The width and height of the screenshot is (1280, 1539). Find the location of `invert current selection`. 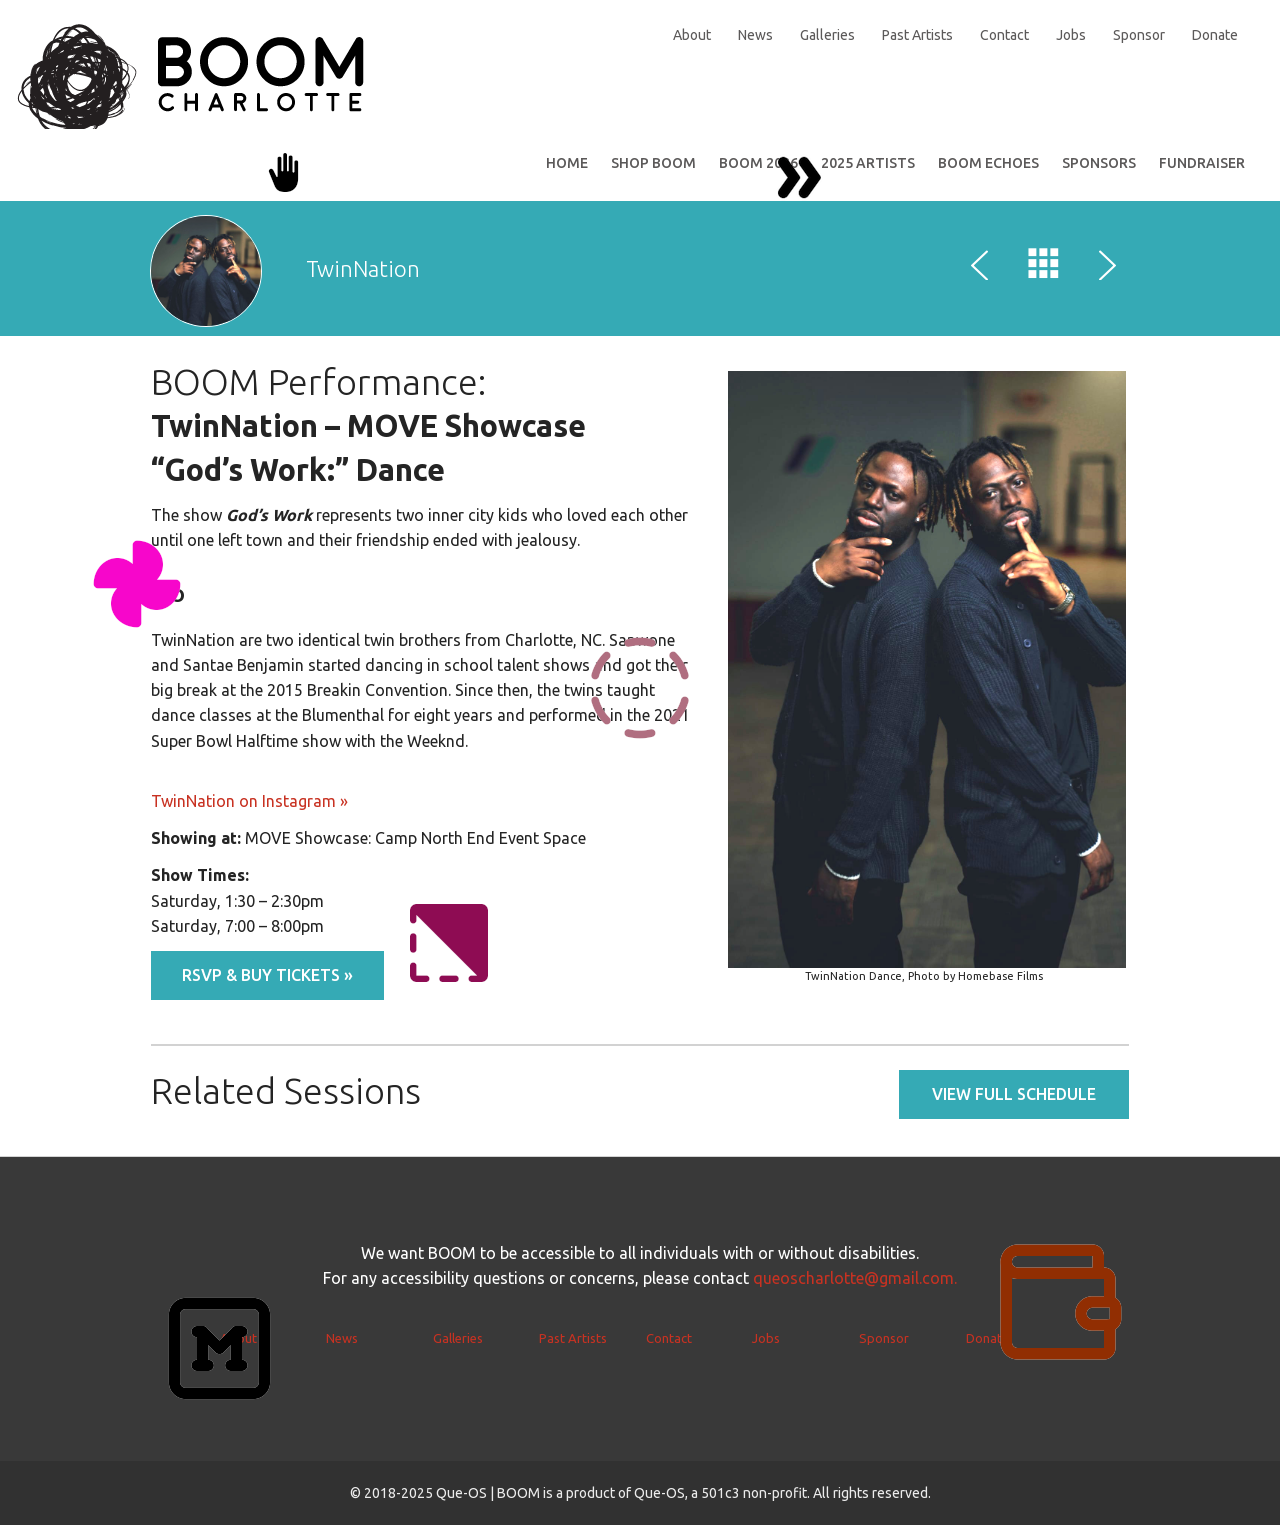

invert current selection is located at coordinates (449, 943).